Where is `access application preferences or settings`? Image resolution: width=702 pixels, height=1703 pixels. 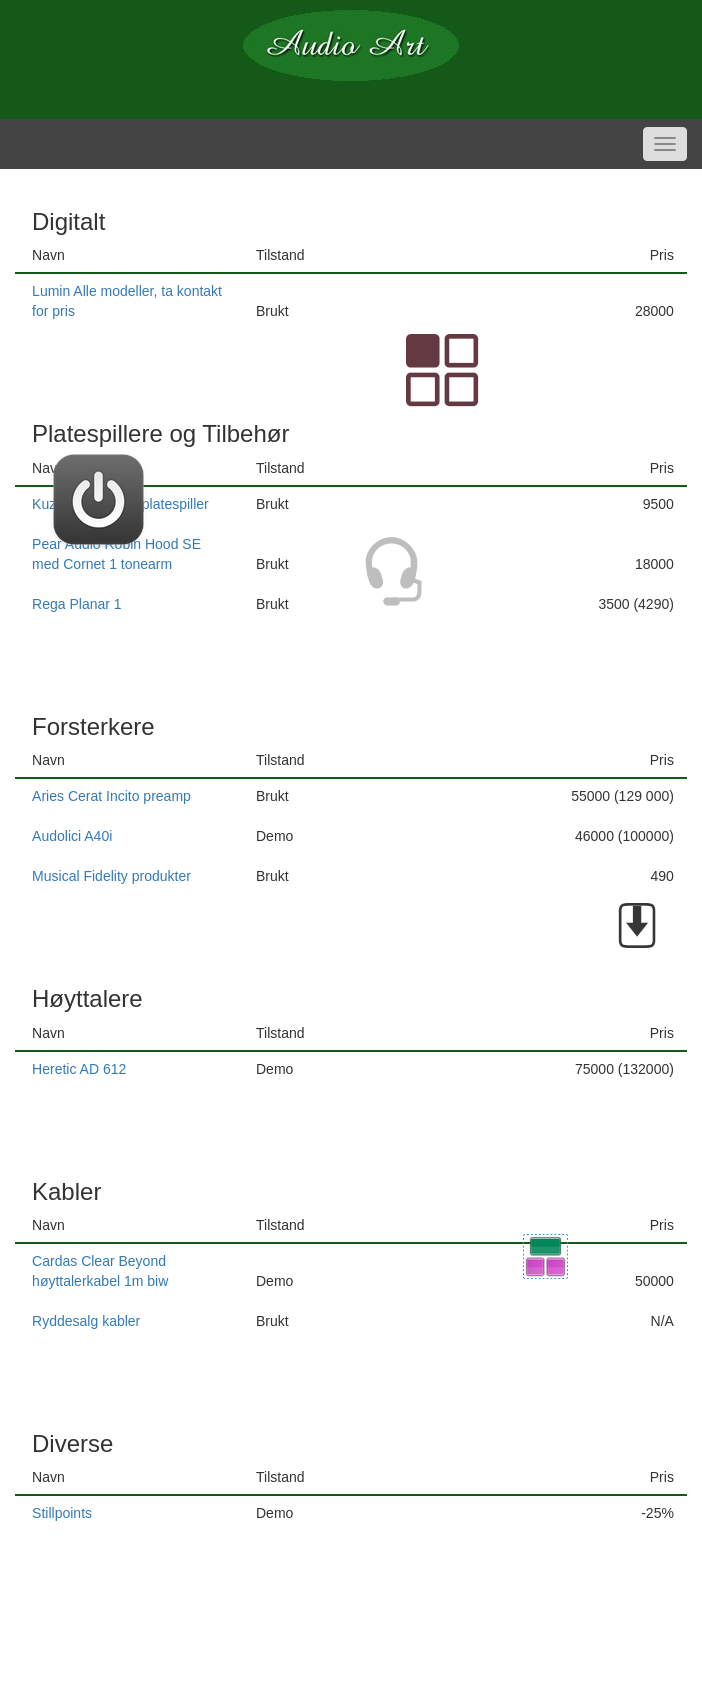
access application preferences or settings is located at coordinates (444, 372).